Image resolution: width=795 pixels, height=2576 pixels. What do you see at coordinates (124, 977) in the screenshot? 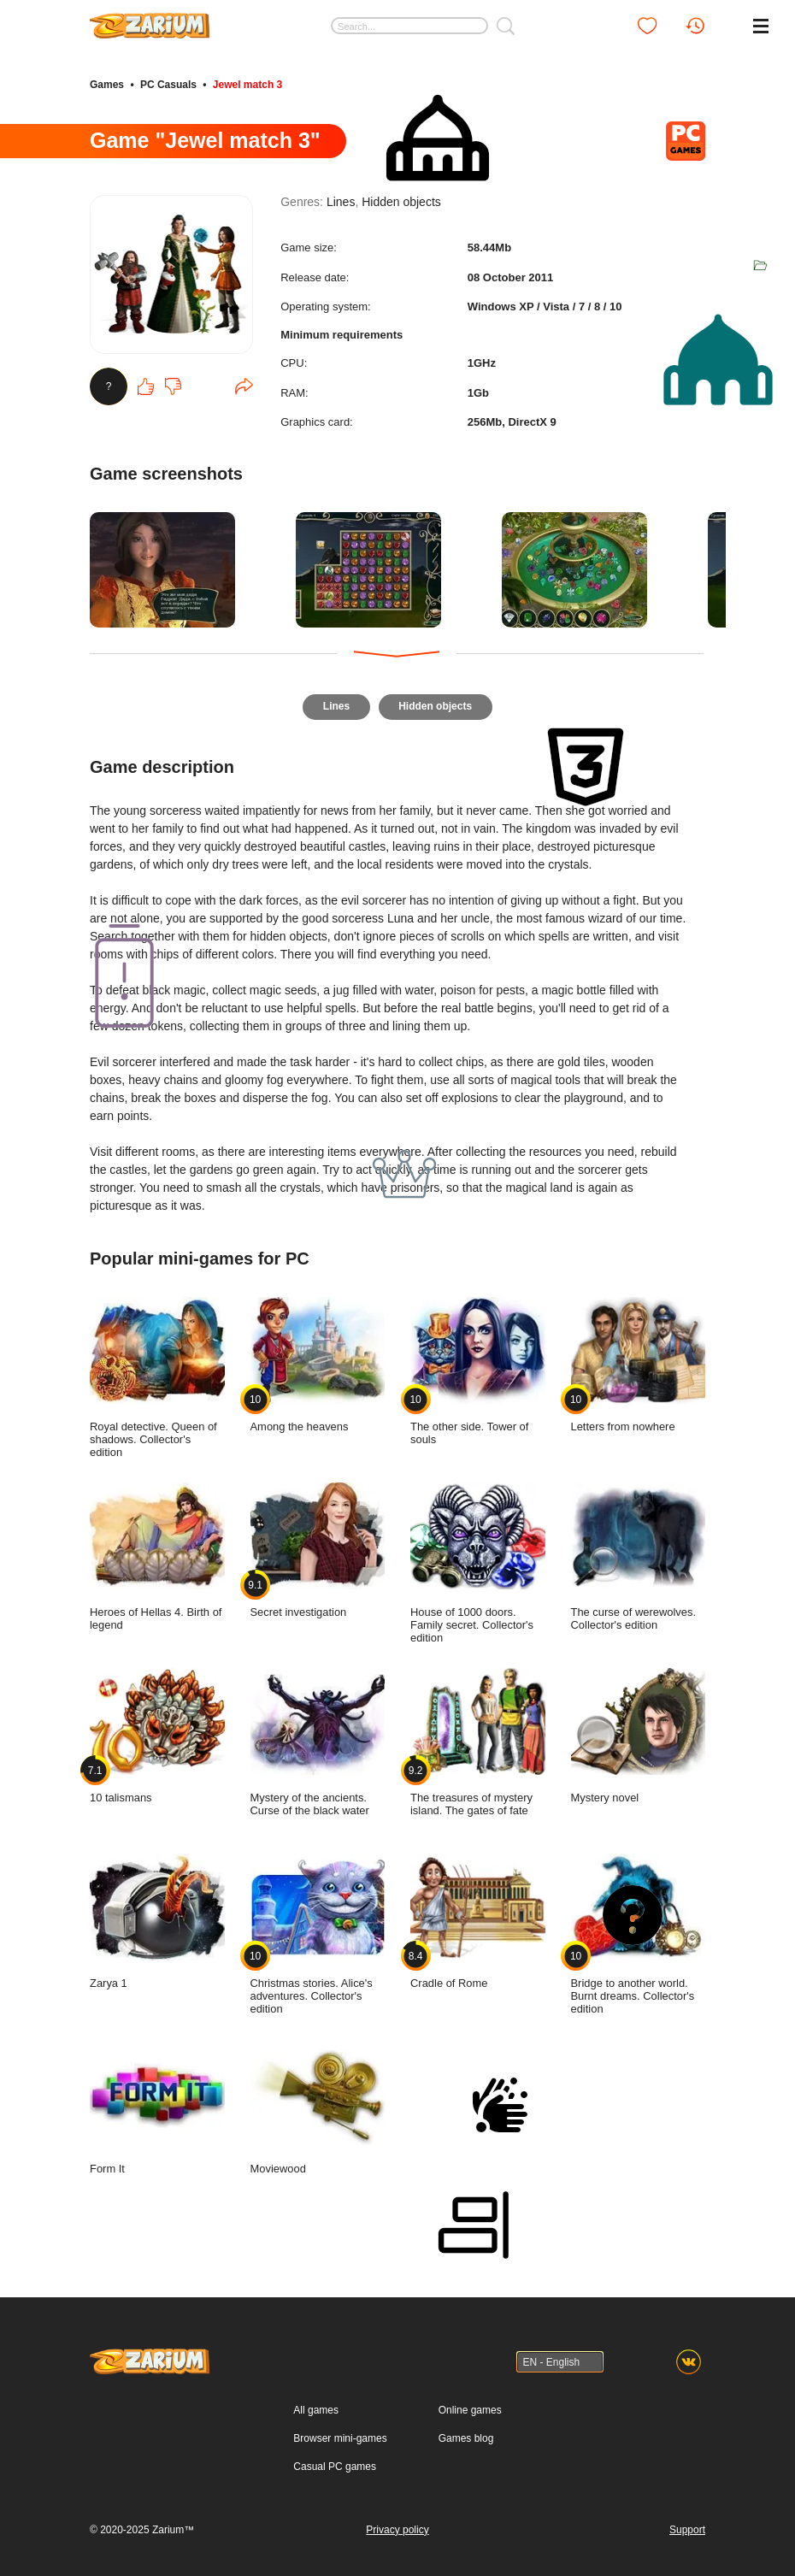
I see `indicates low battery warning` at bounding box center [124, 977].